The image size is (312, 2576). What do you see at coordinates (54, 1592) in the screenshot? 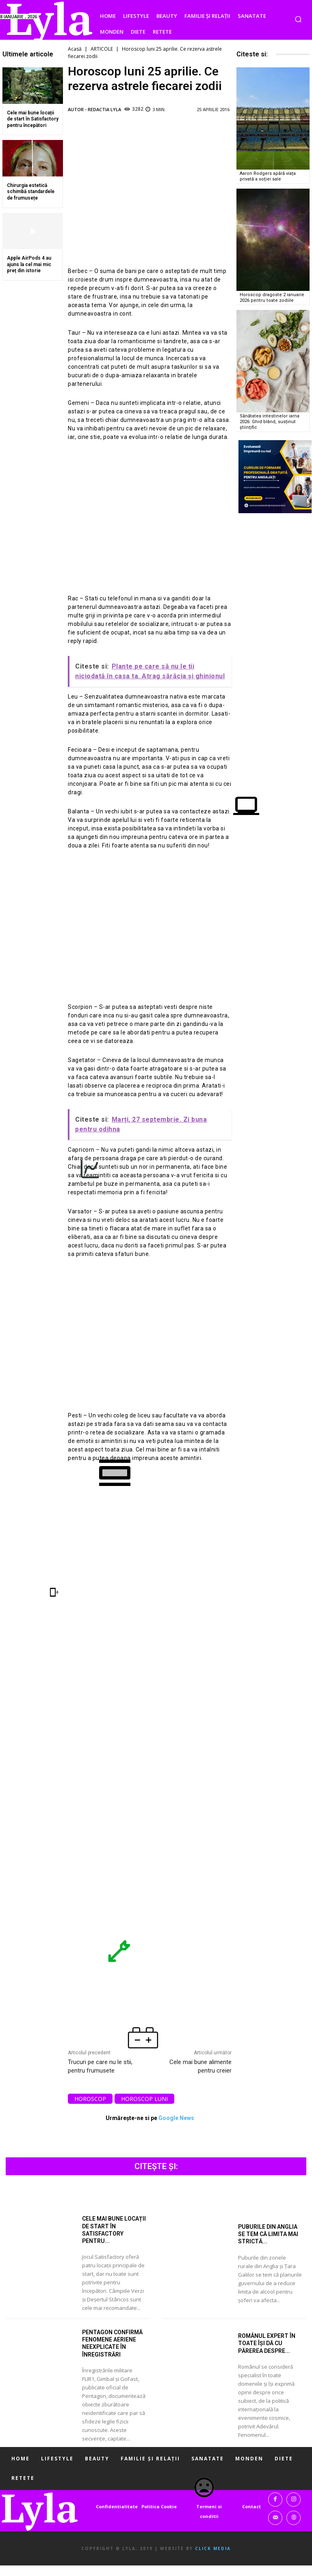
I see `incoming call or notification on linked device` at bounding box center [54, 1592].